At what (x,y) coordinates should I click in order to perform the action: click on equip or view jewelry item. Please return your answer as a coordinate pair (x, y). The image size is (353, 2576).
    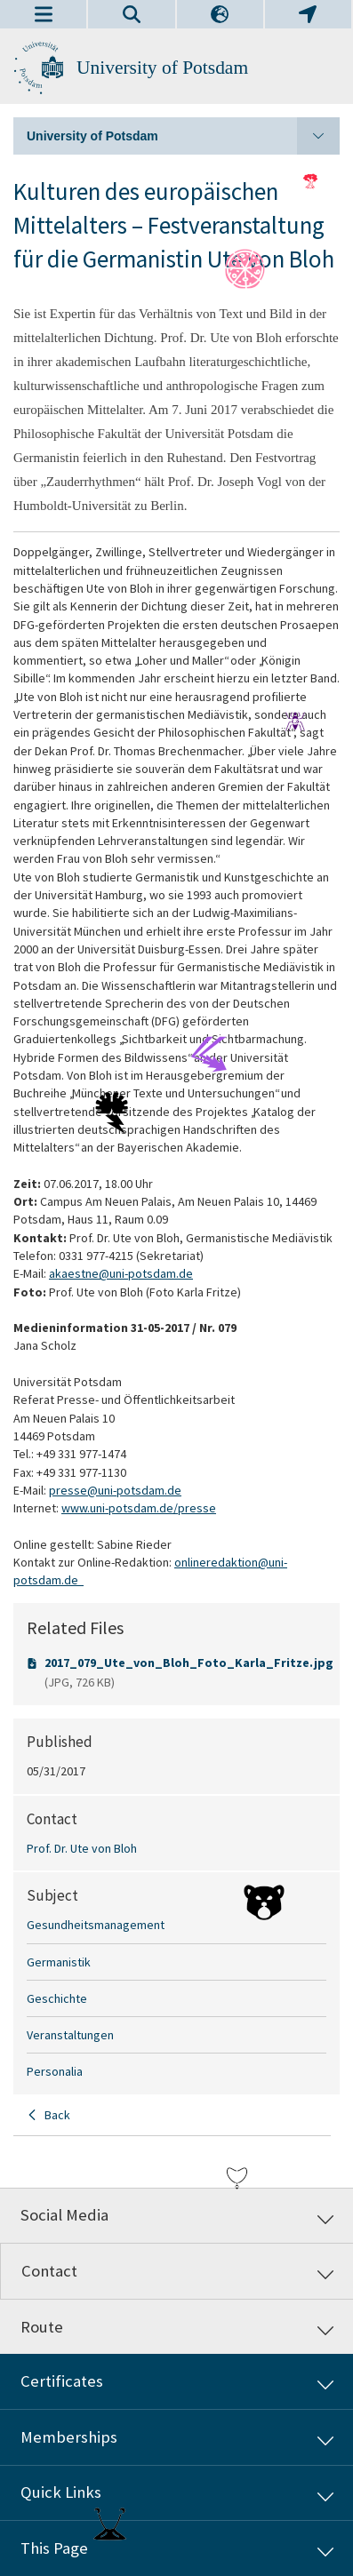
    Looking at the image, I should click on (237, 2178).